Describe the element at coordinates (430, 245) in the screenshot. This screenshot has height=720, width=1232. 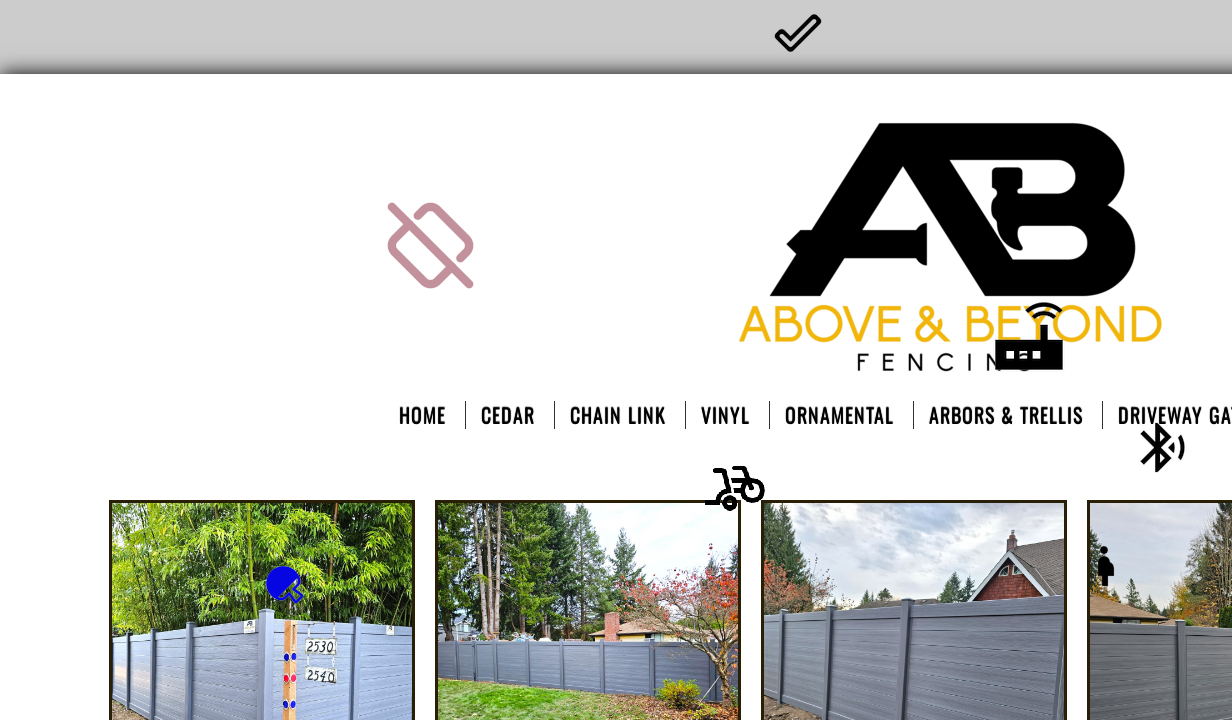
I see `disabled or inactive diamond shape element` at that location.